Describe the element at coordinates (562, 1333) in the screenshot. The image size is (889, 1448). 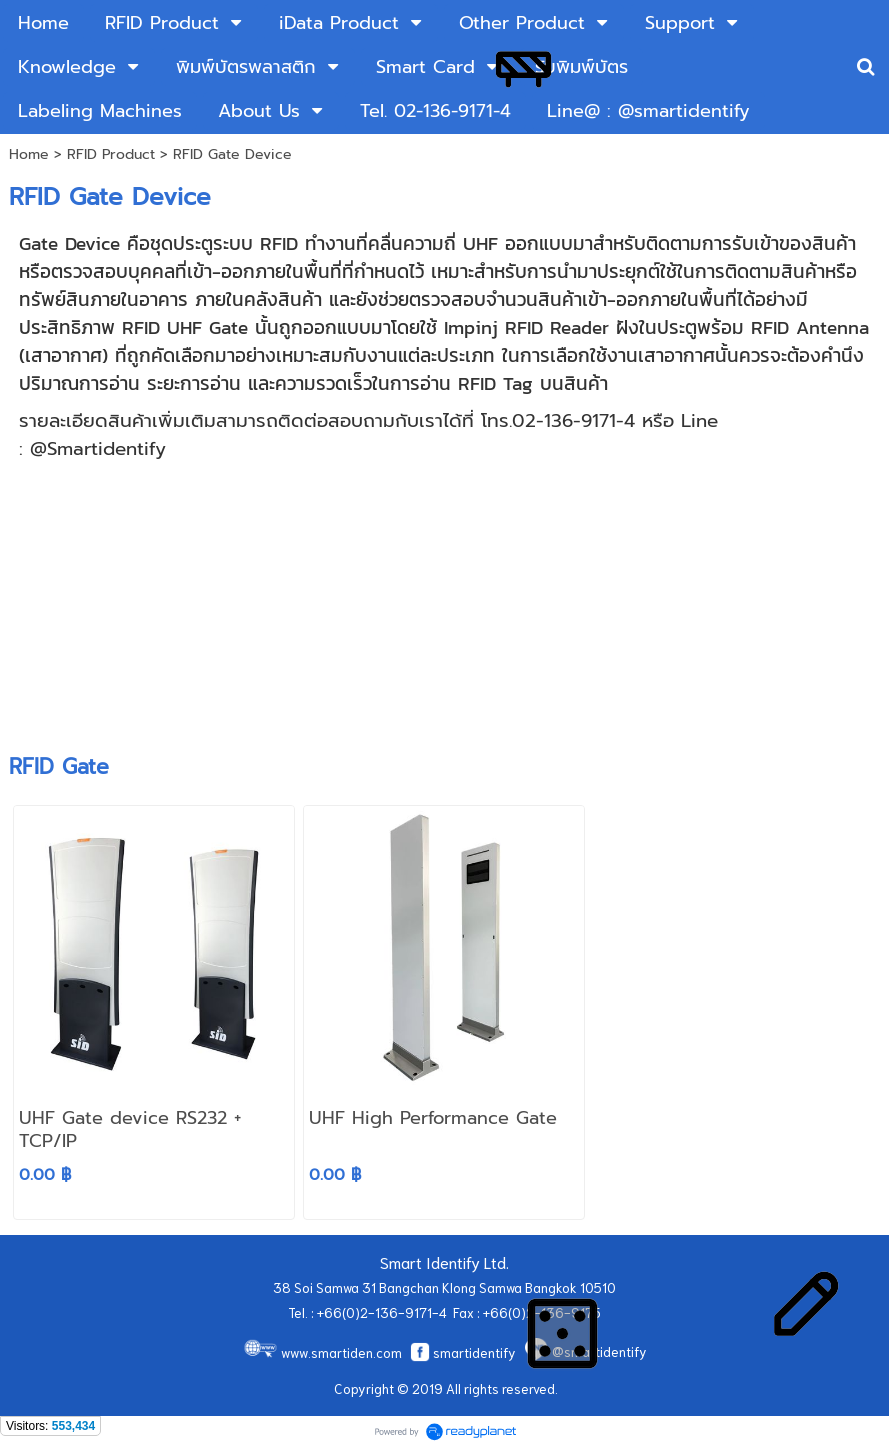
I see `access casino or gambling games` at that location.